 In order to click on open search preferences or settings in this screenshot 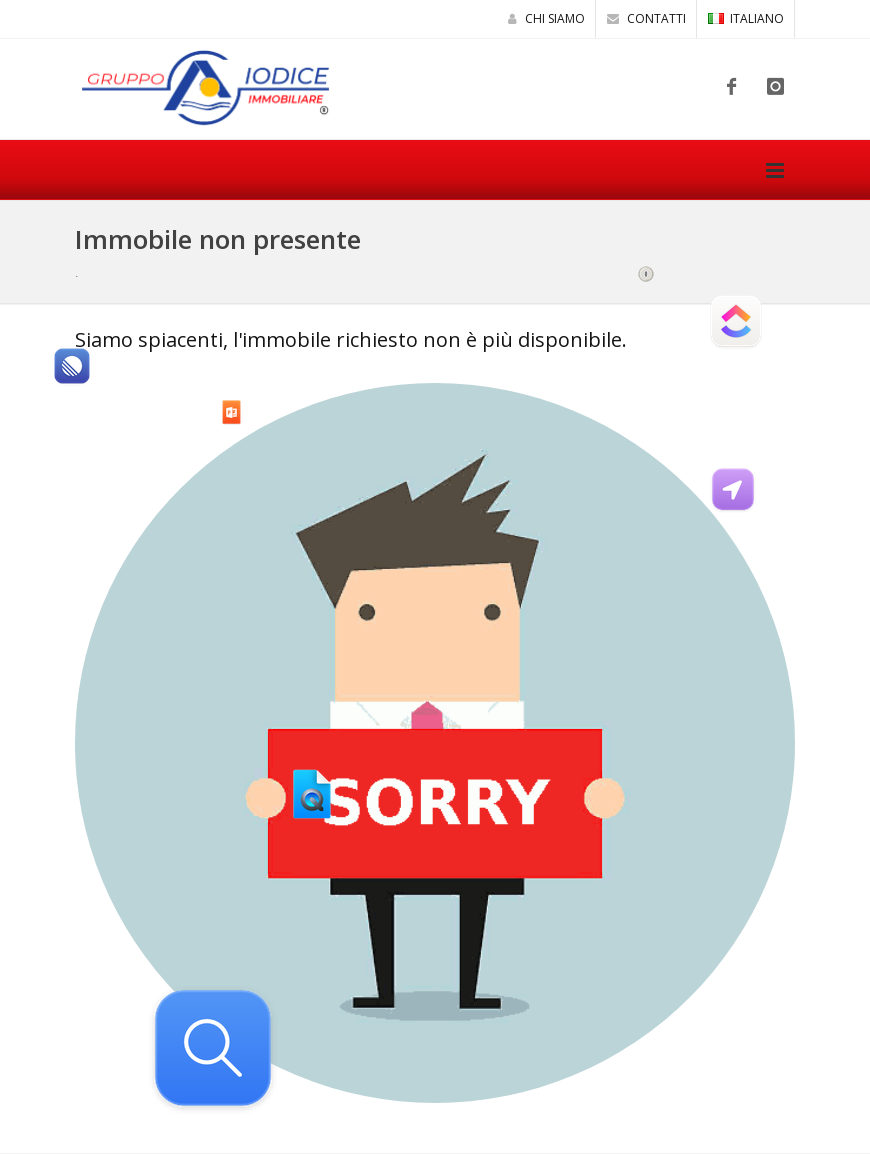, I will do `click(213, 1050)`.